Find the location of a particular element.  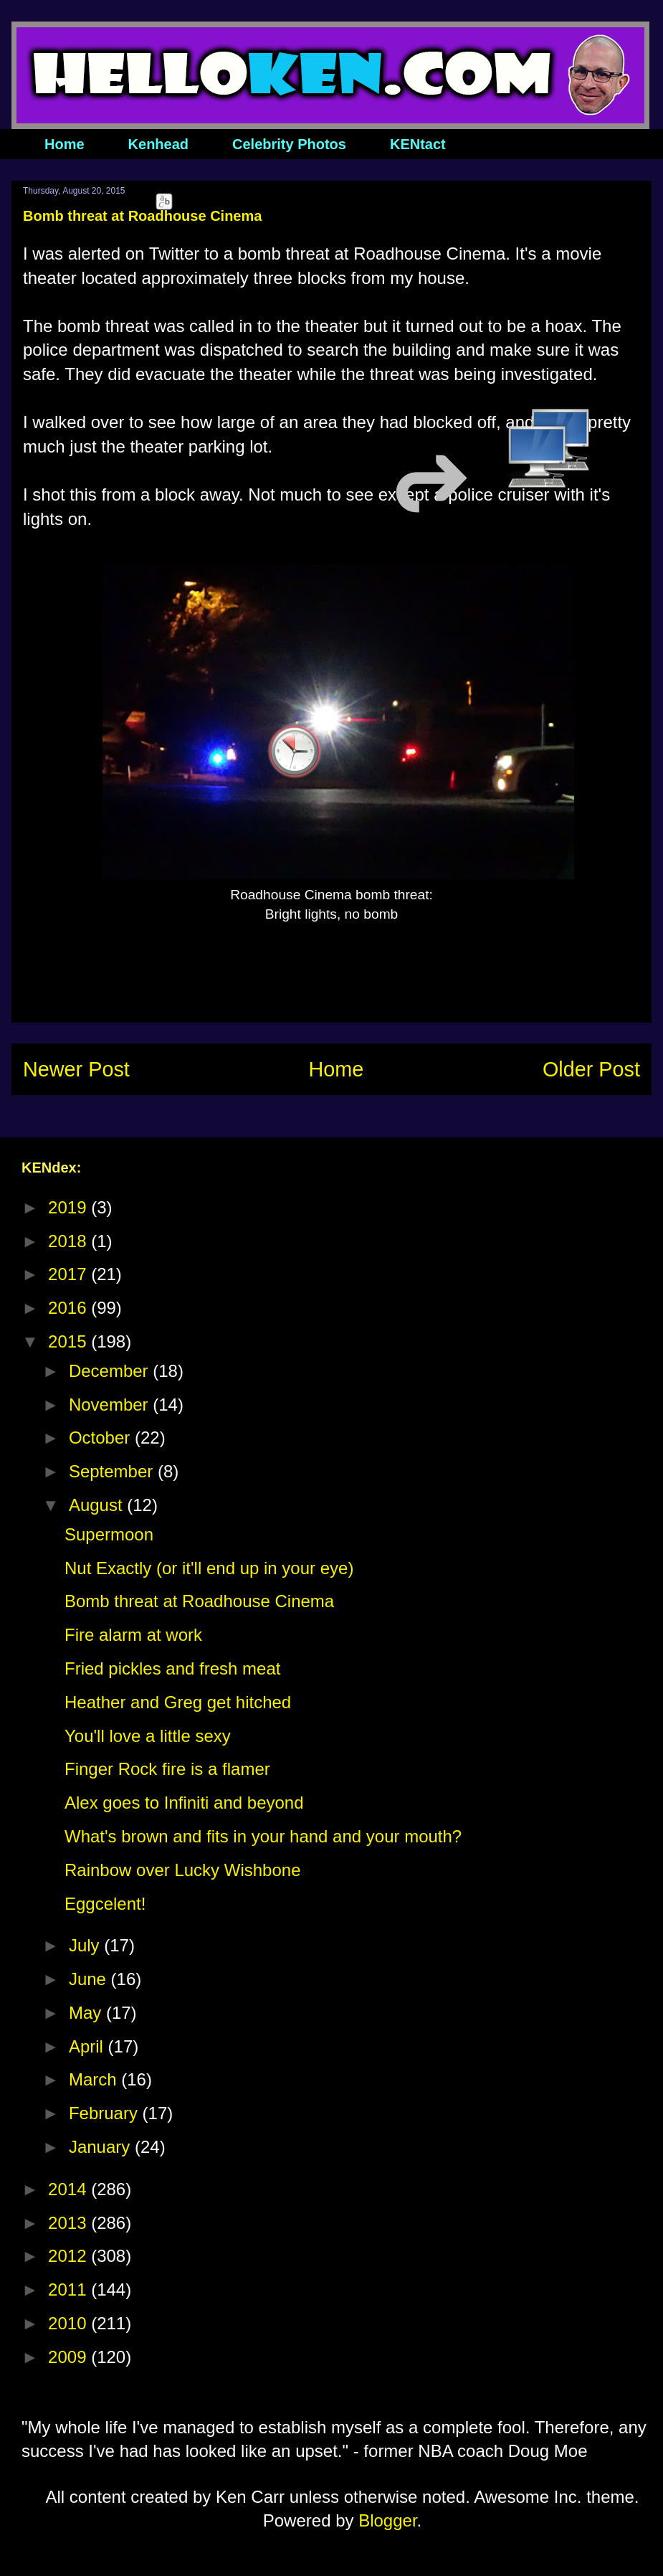

access font and typography settings is located at coordinates (164, 202).